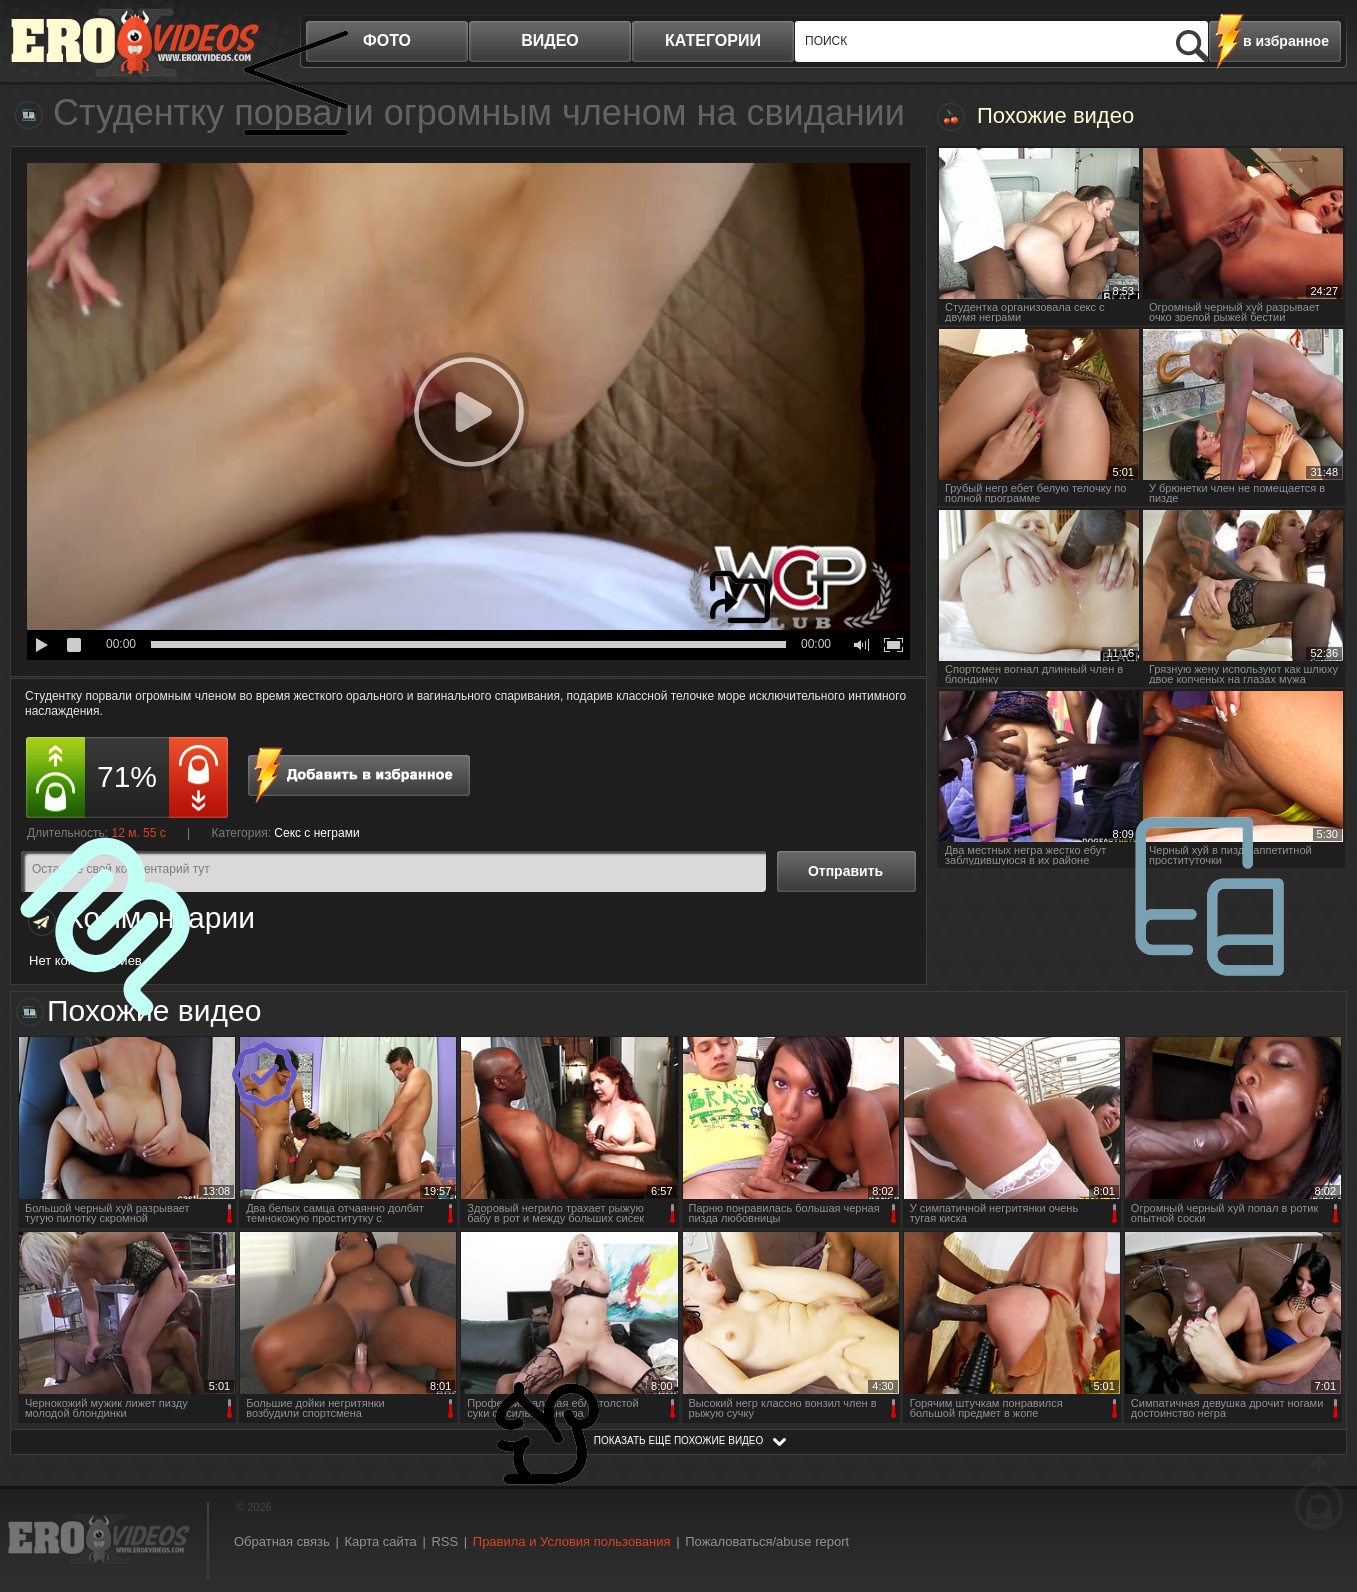  Describe the element at coordinates (740, 597) in the screenshot. I see `access a linked or shortcut folder` at that location.